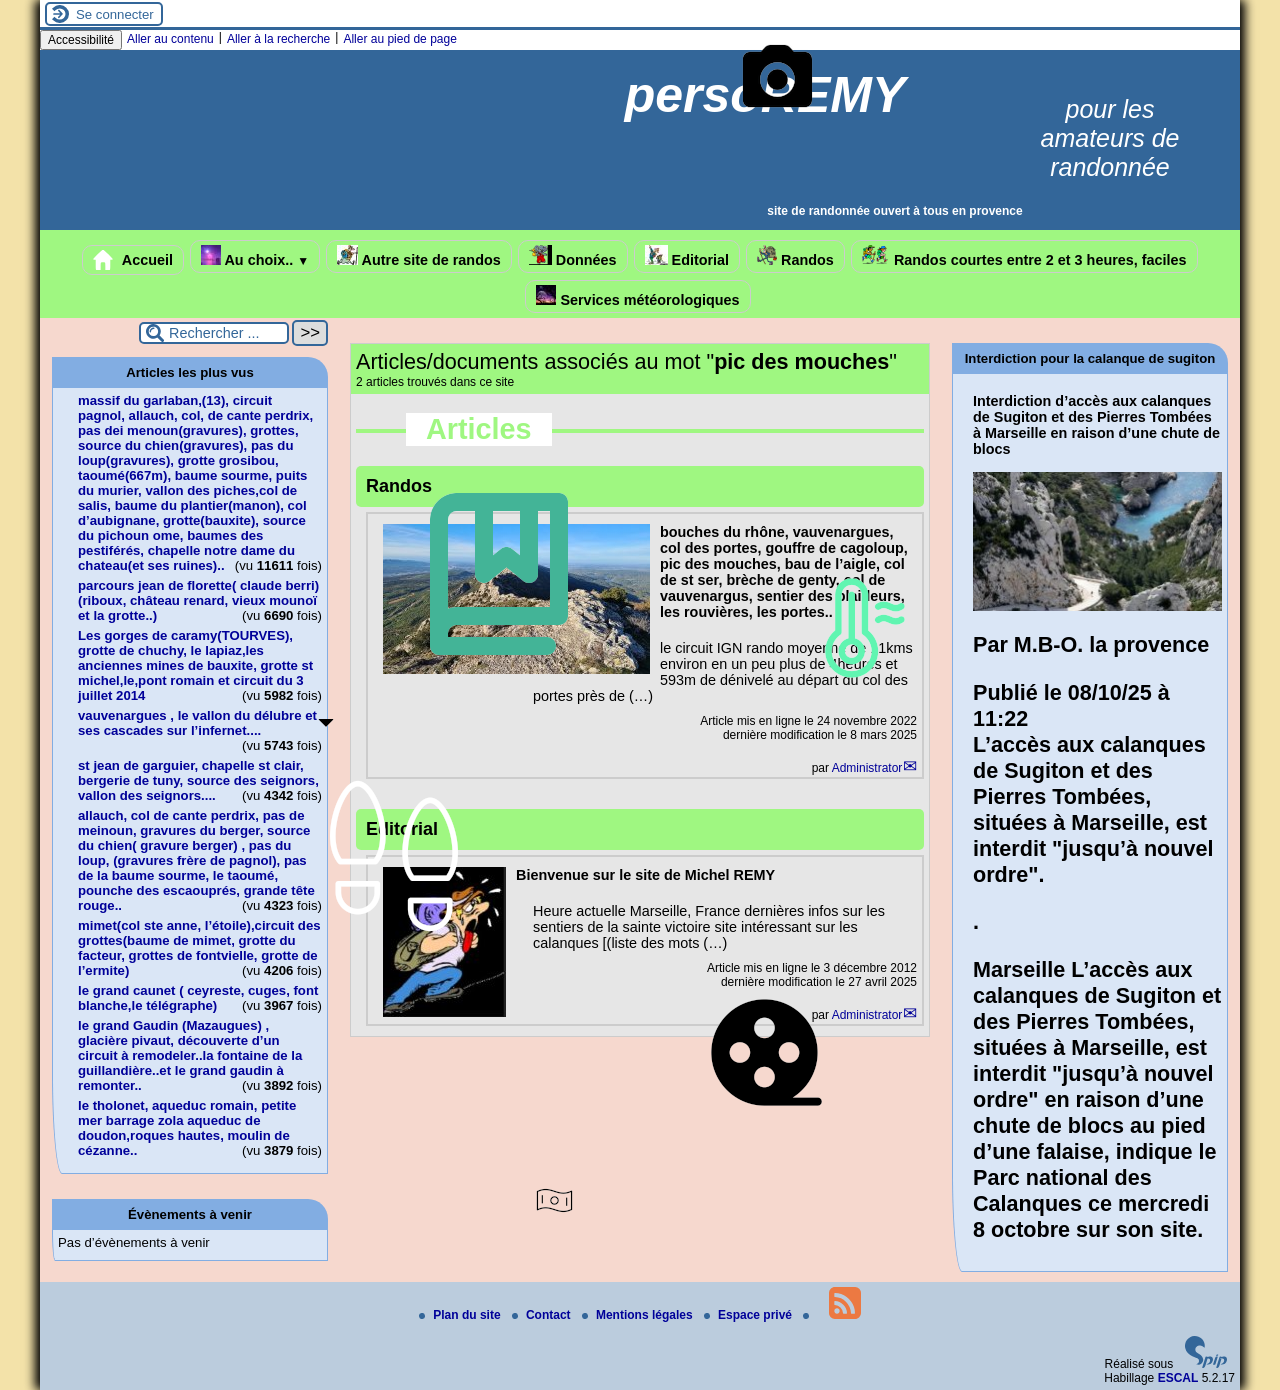 The image size is (1280, 1390). I want to click on view payment or transaction details, so click(554, 1200).